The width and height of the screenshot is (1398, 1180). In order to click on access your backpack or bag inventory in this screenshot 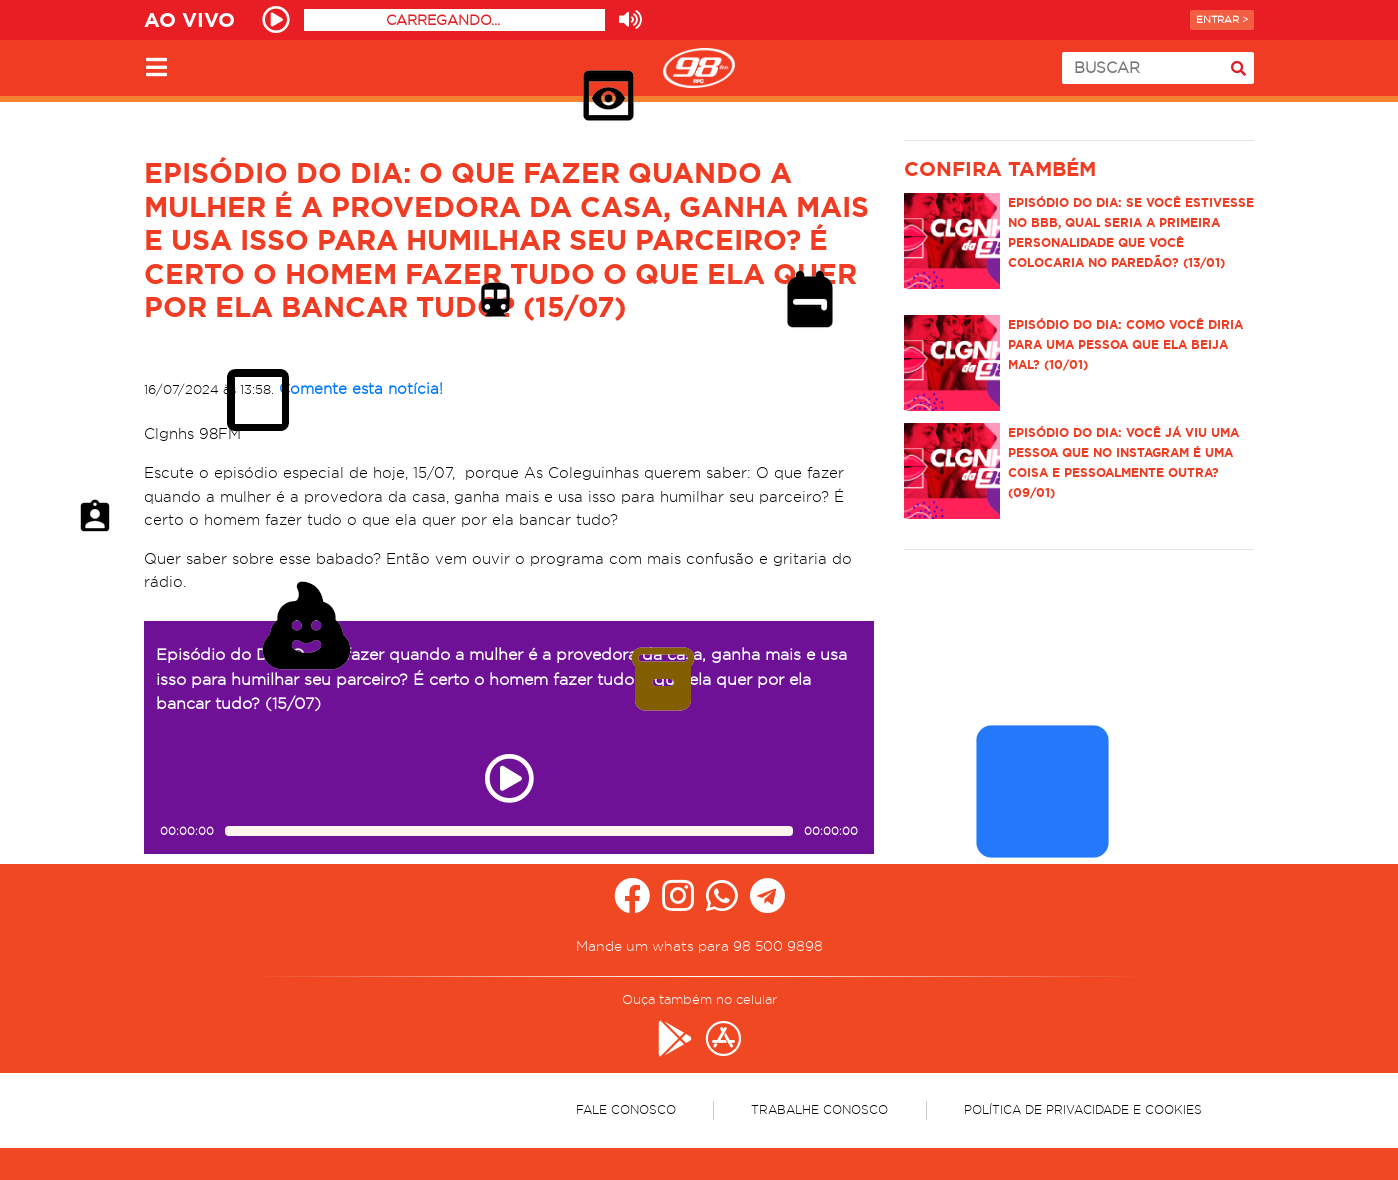, I will do `click(810, 299)`.